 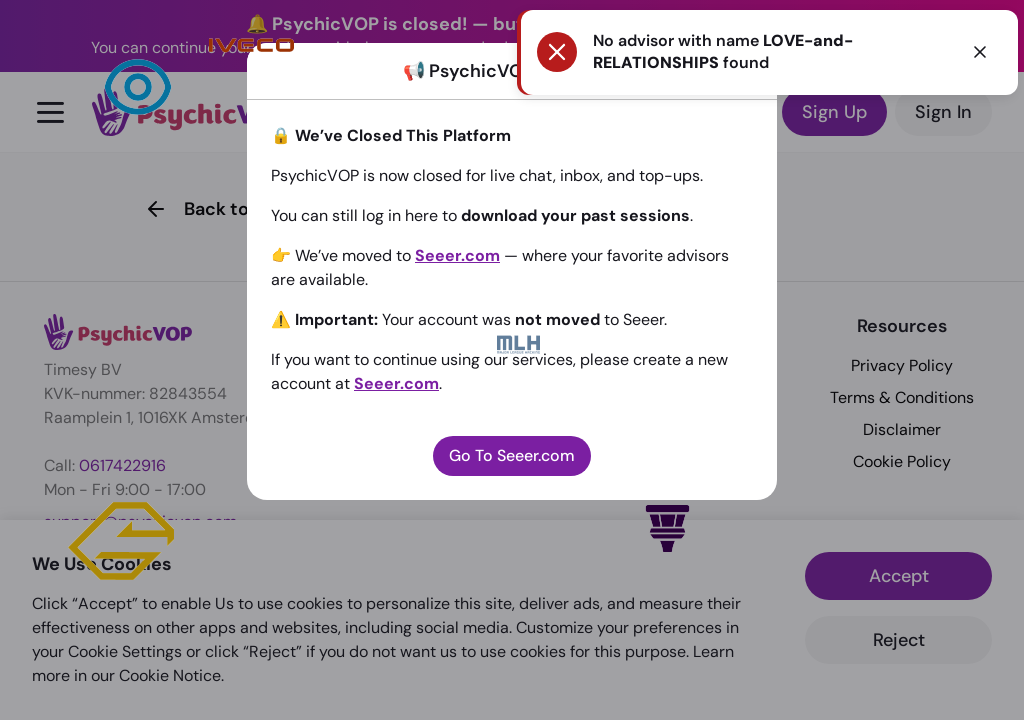 I want to click on Iveco brand logo, so click(x=251, y=45).